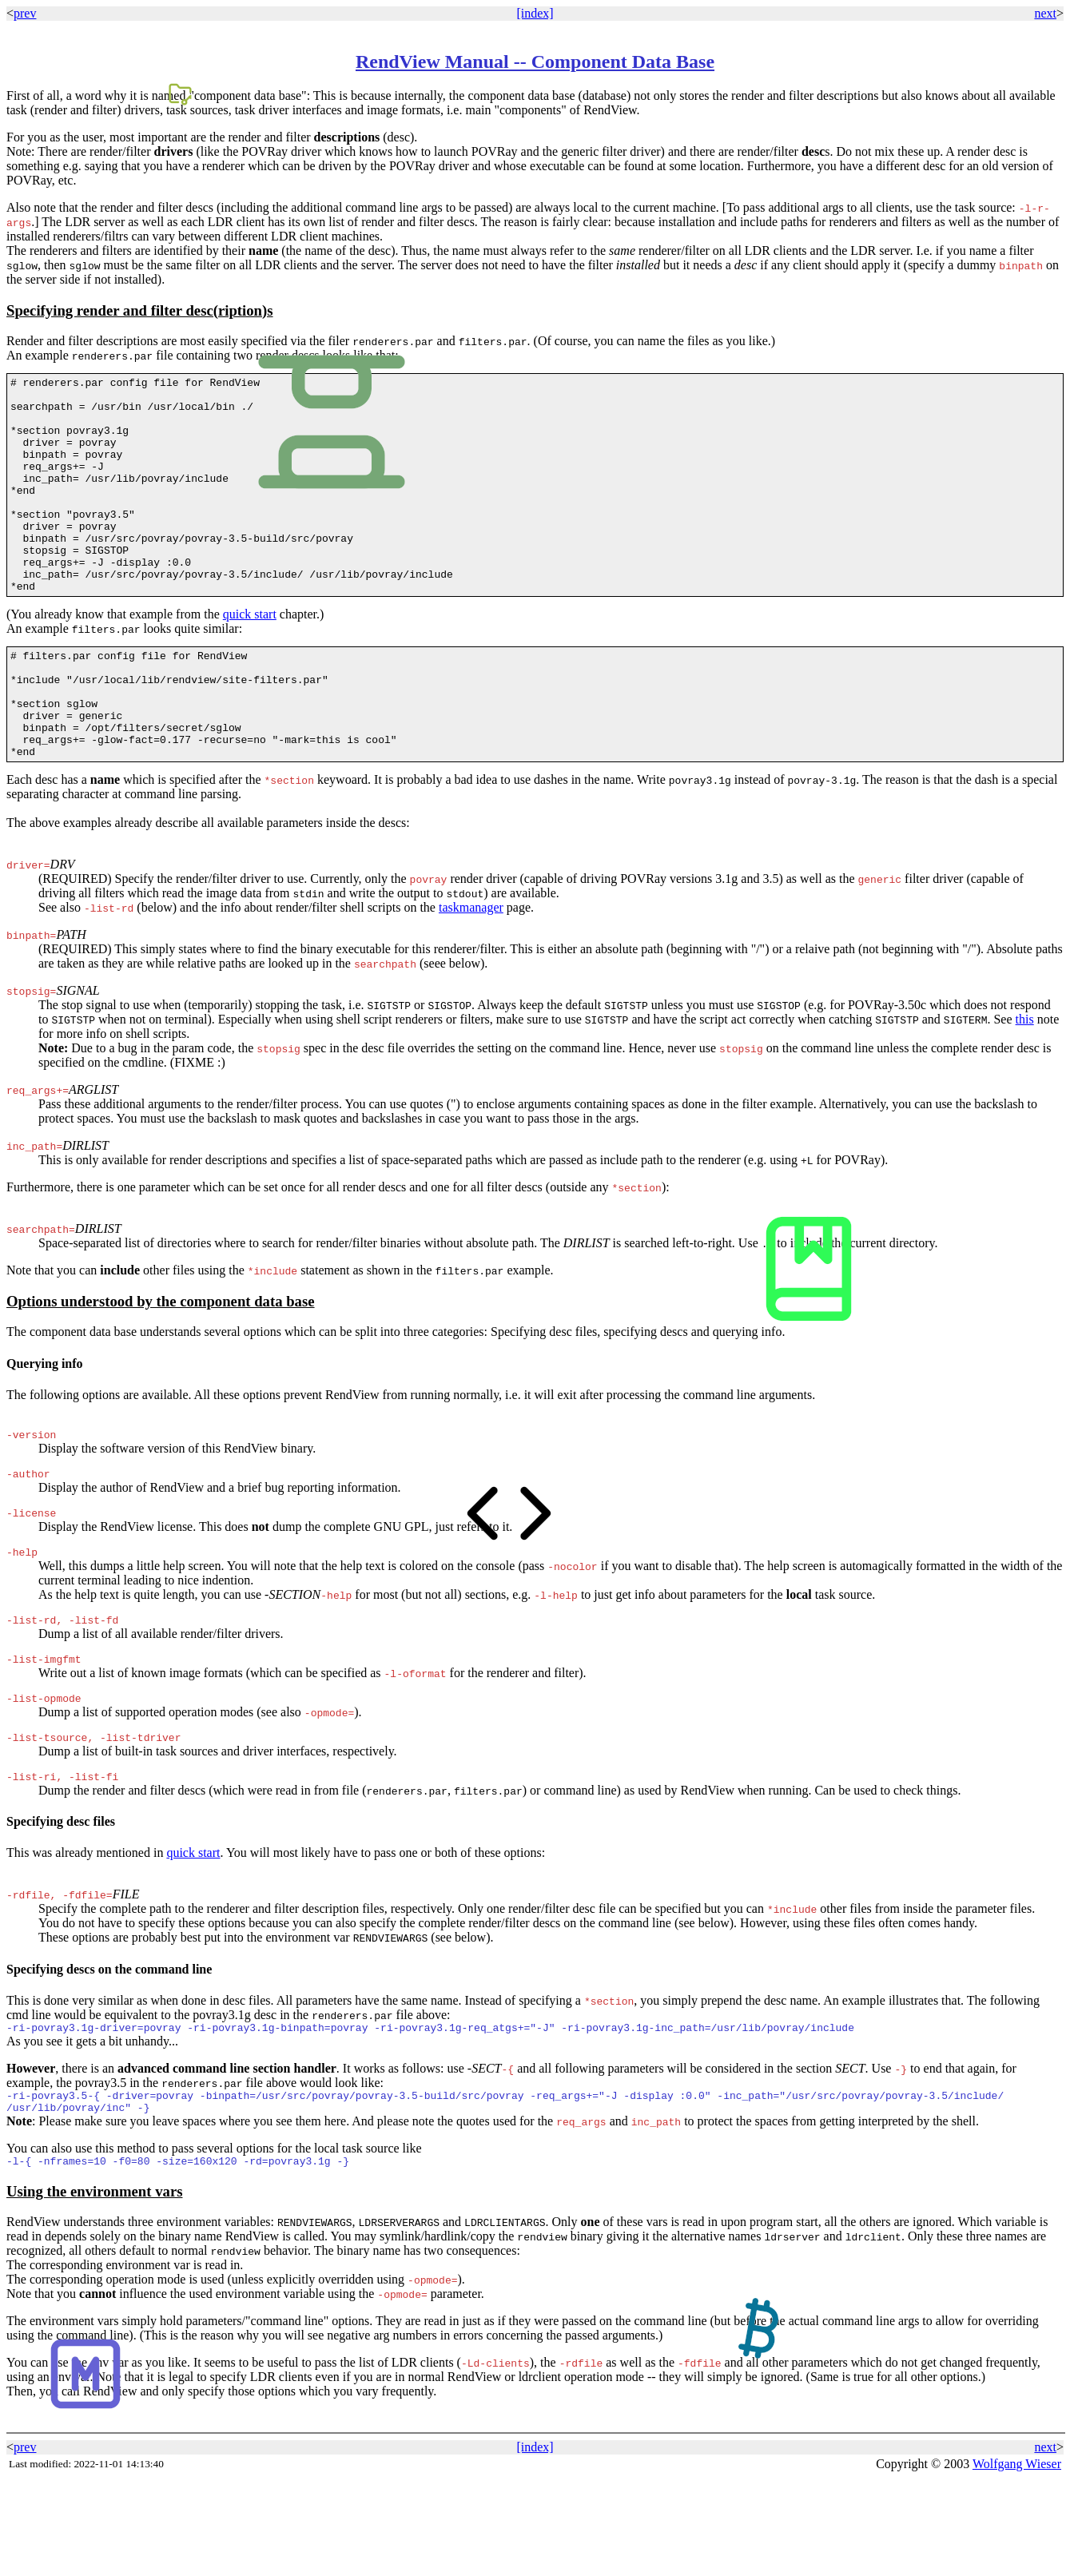 The width and height of the screenshot is (1070, 2576). I want to click on view your bookmarked items, so click(809, 1269).